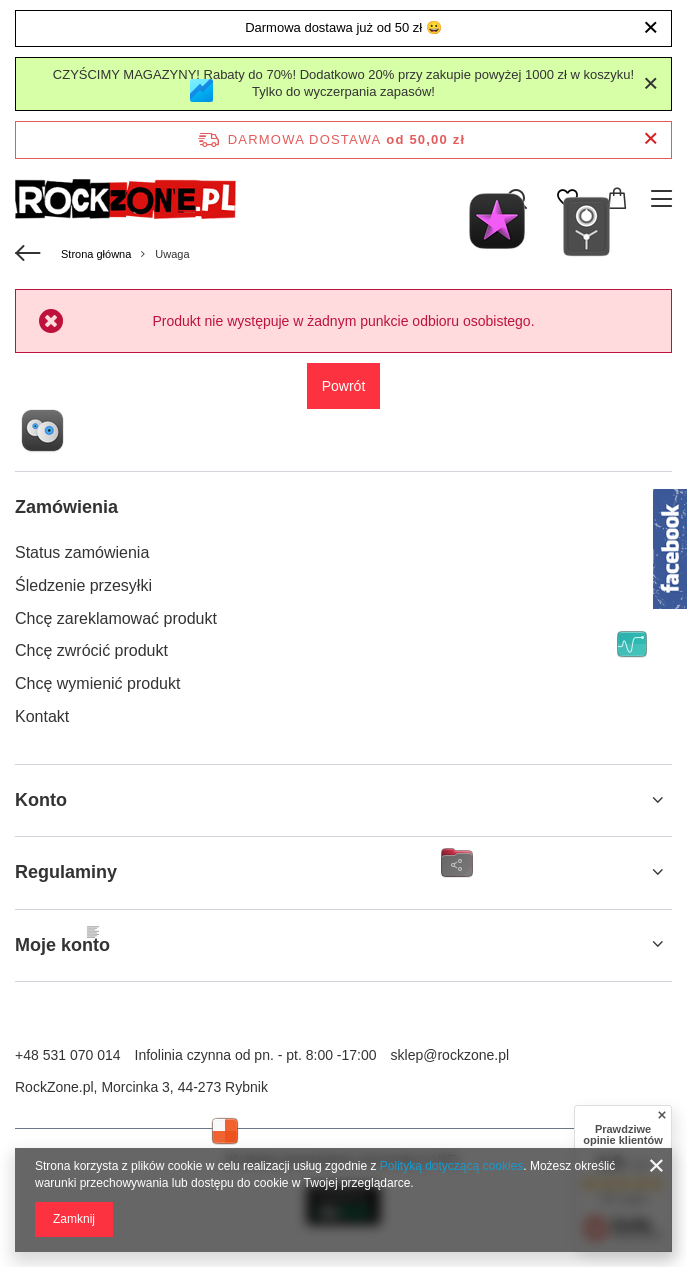  I want to click on open xfce4 eyes desktop widget, so click(42, 430).